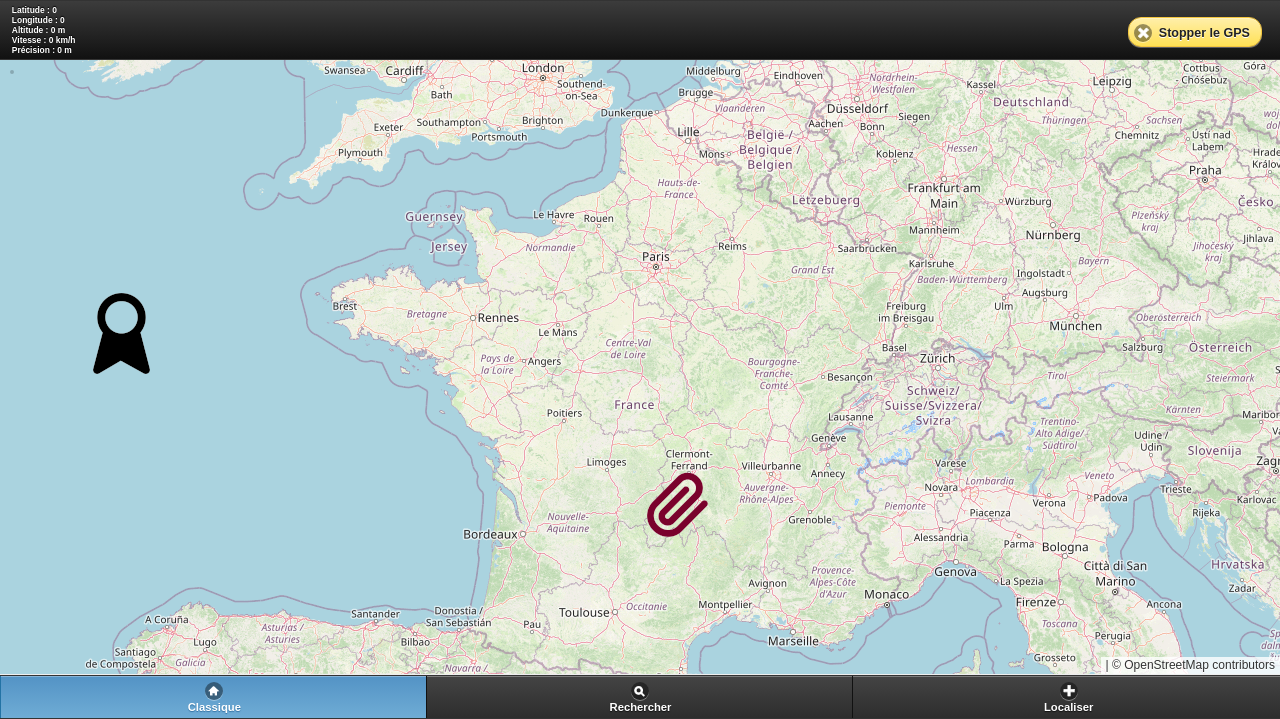 The image size is (1280, 719). Describe the element at coordinates (677, 506) in the screenshot. I see `attach a file to your message` at that location.